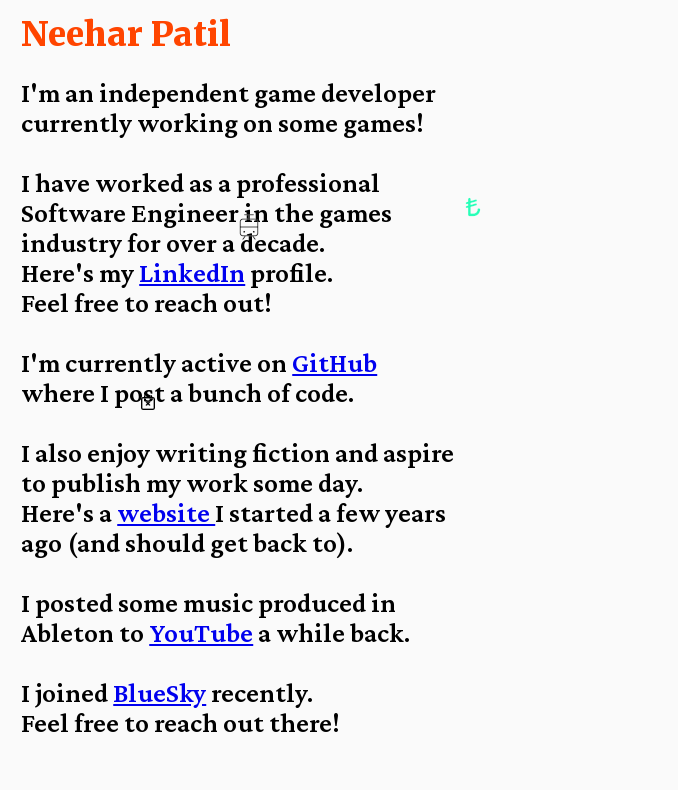 This screenshot has height=790, width=678. Describe the element at coordinates (148, 403) in the screenshot. I see `cancel or remove a scheduled event` at that location.